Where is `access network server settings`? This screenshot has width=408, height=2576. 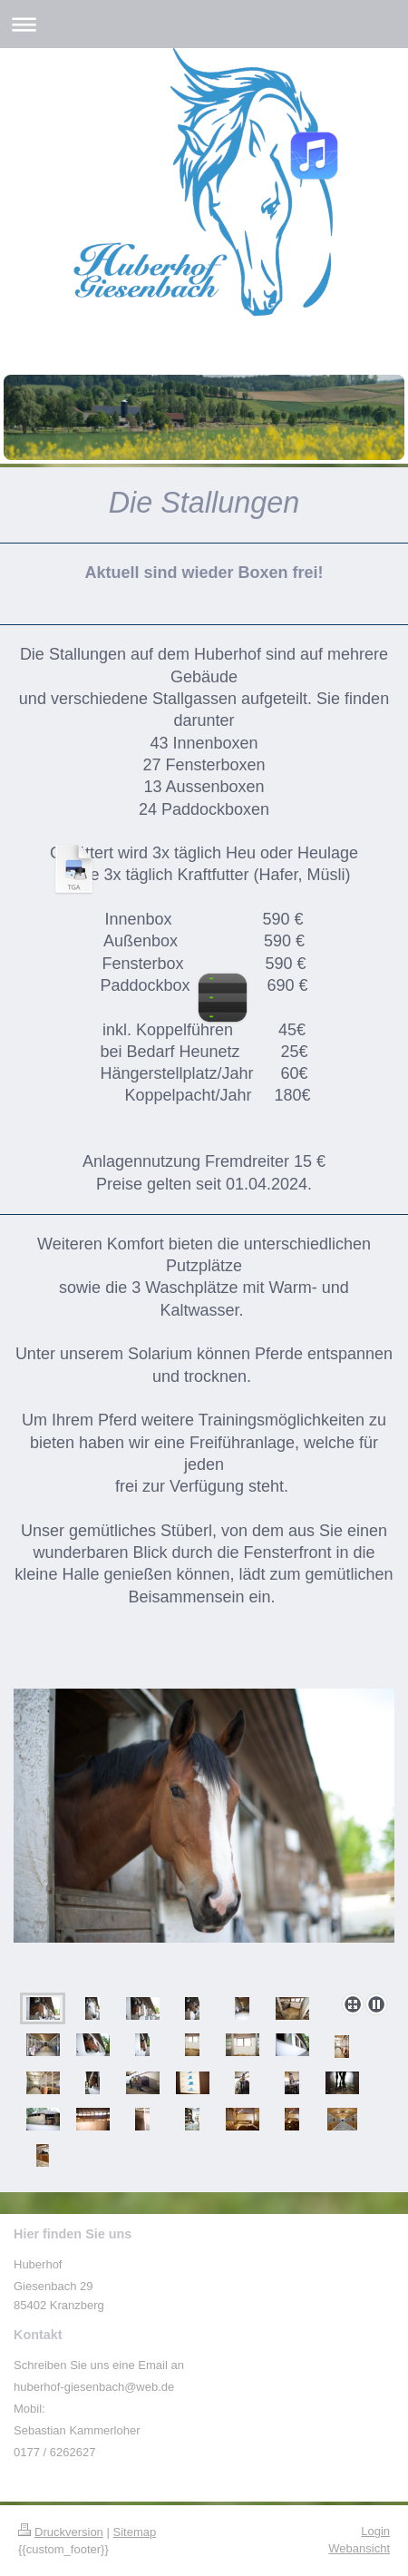
access network server settings is located at coordinates (222, 997).